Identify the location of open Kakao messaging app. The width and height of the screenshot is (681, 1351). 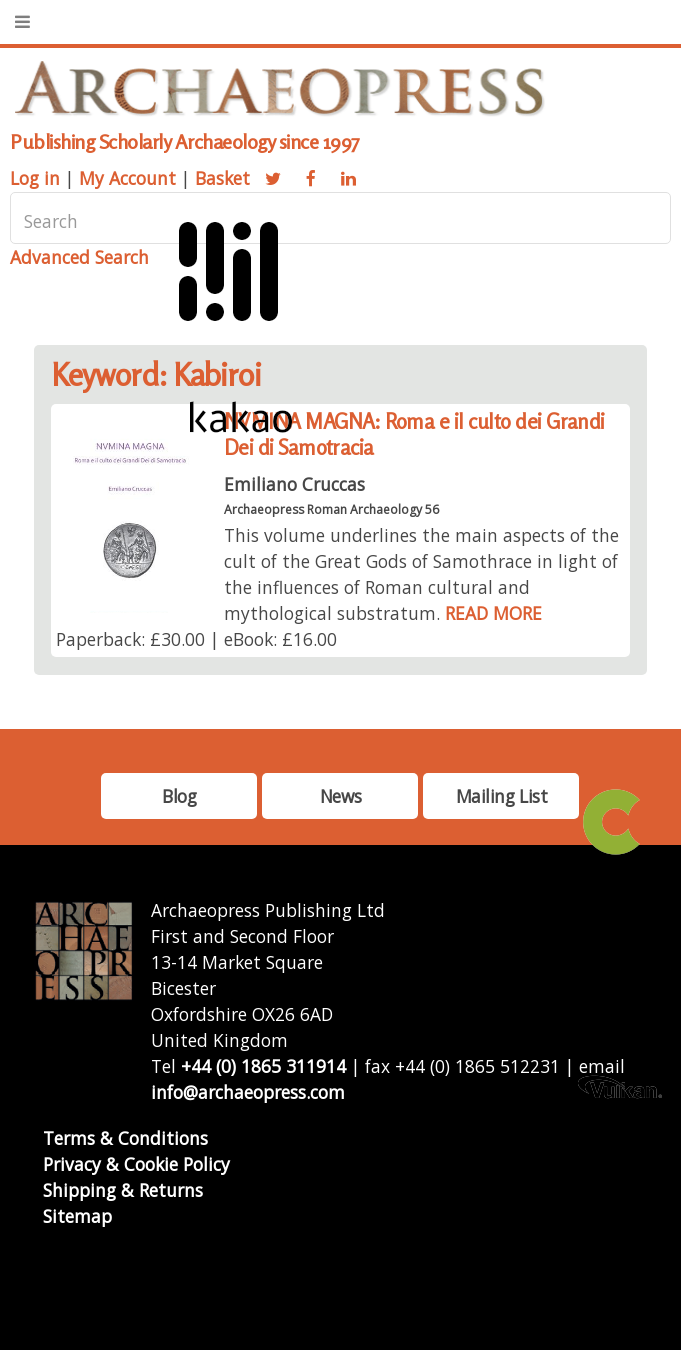
(241, 417).